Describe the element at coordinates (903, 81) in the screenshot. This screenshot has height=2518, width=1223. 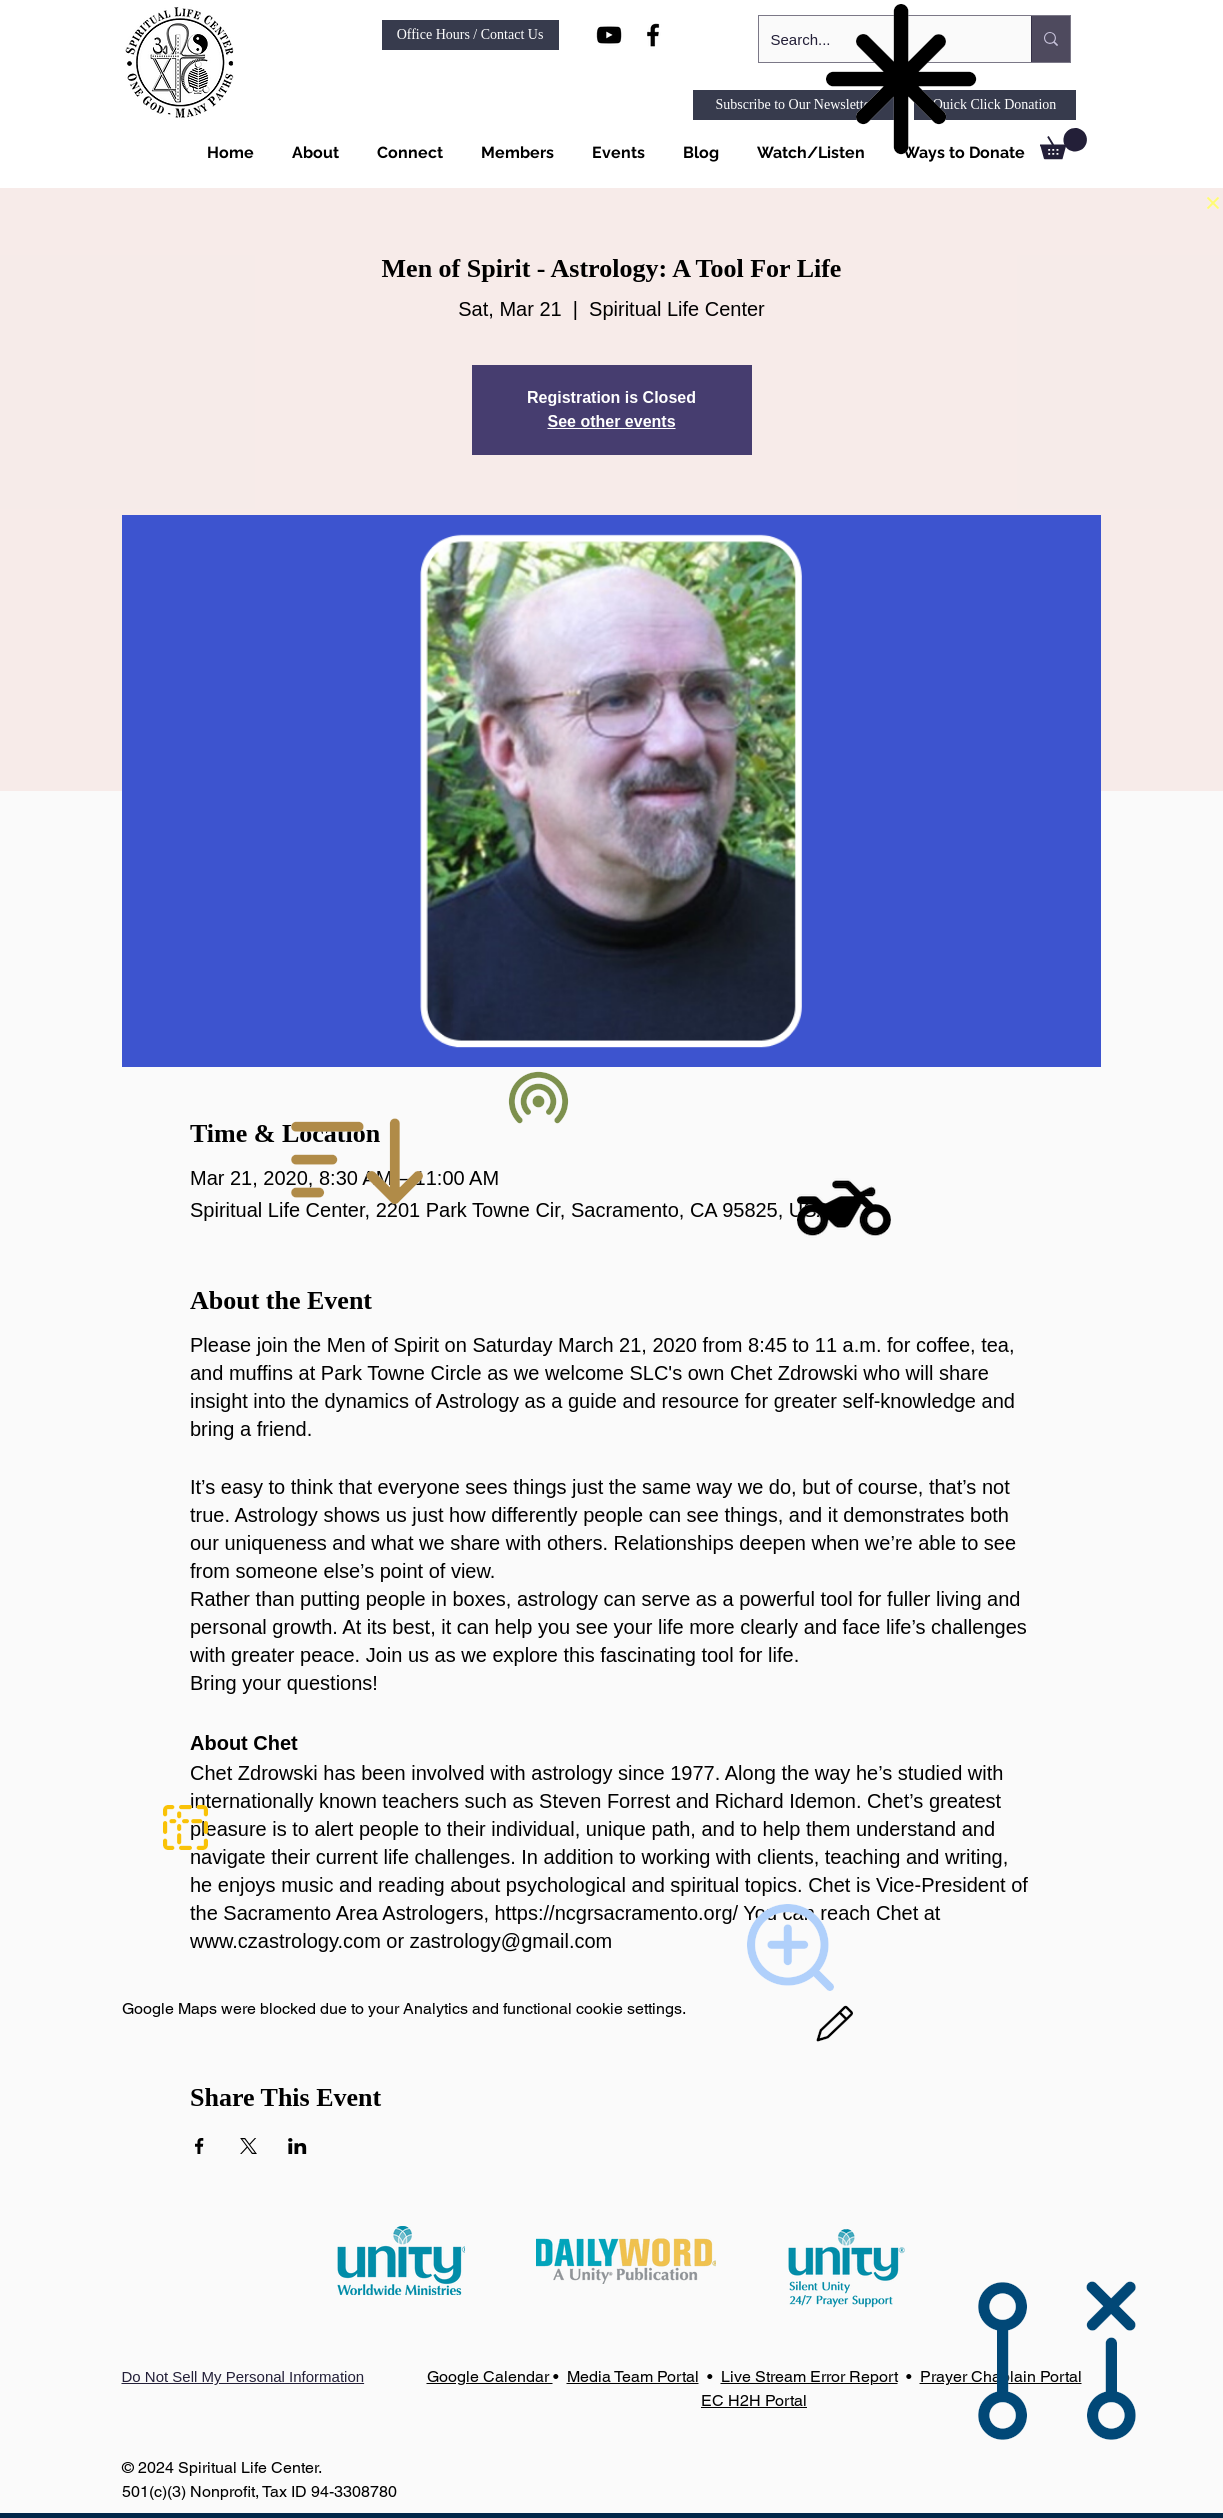
I see `indicates a featured or highlighted item` at that location.